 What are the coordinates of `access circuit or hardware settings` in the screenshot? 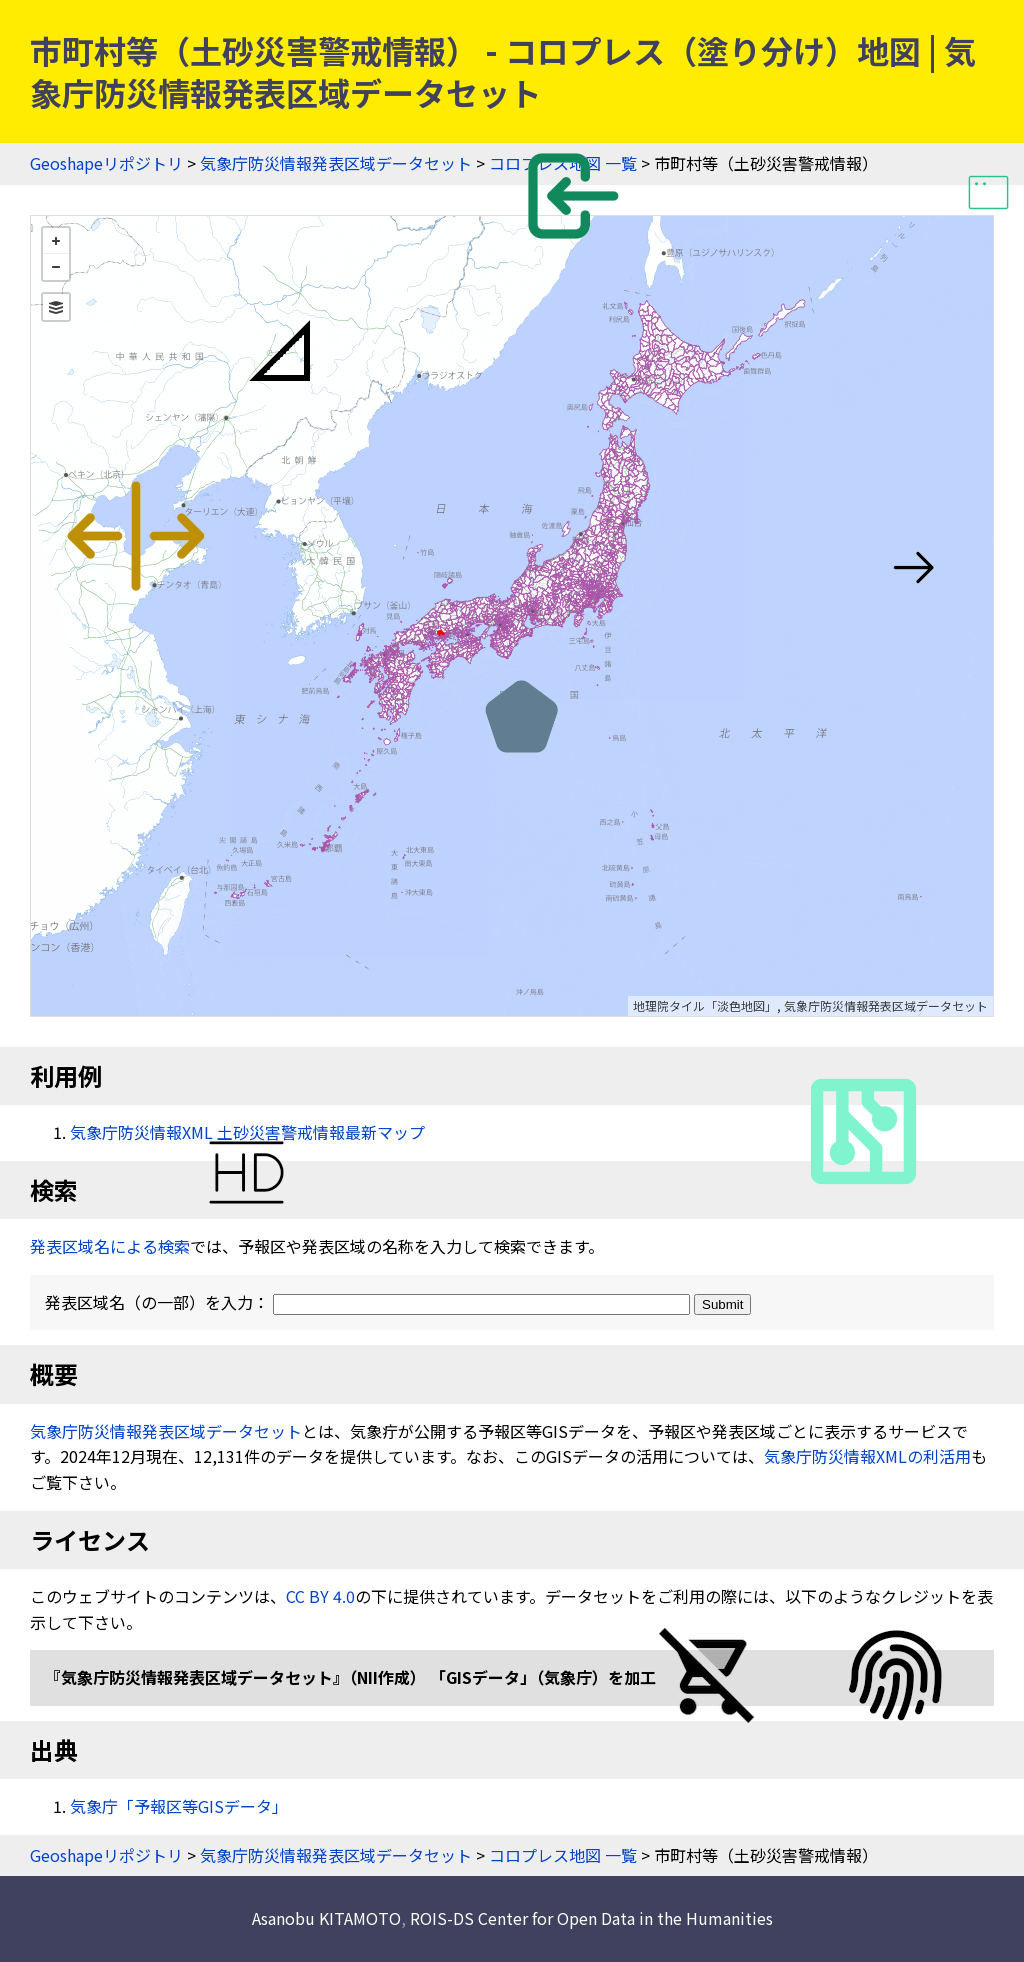 It's located at (863, 1131).